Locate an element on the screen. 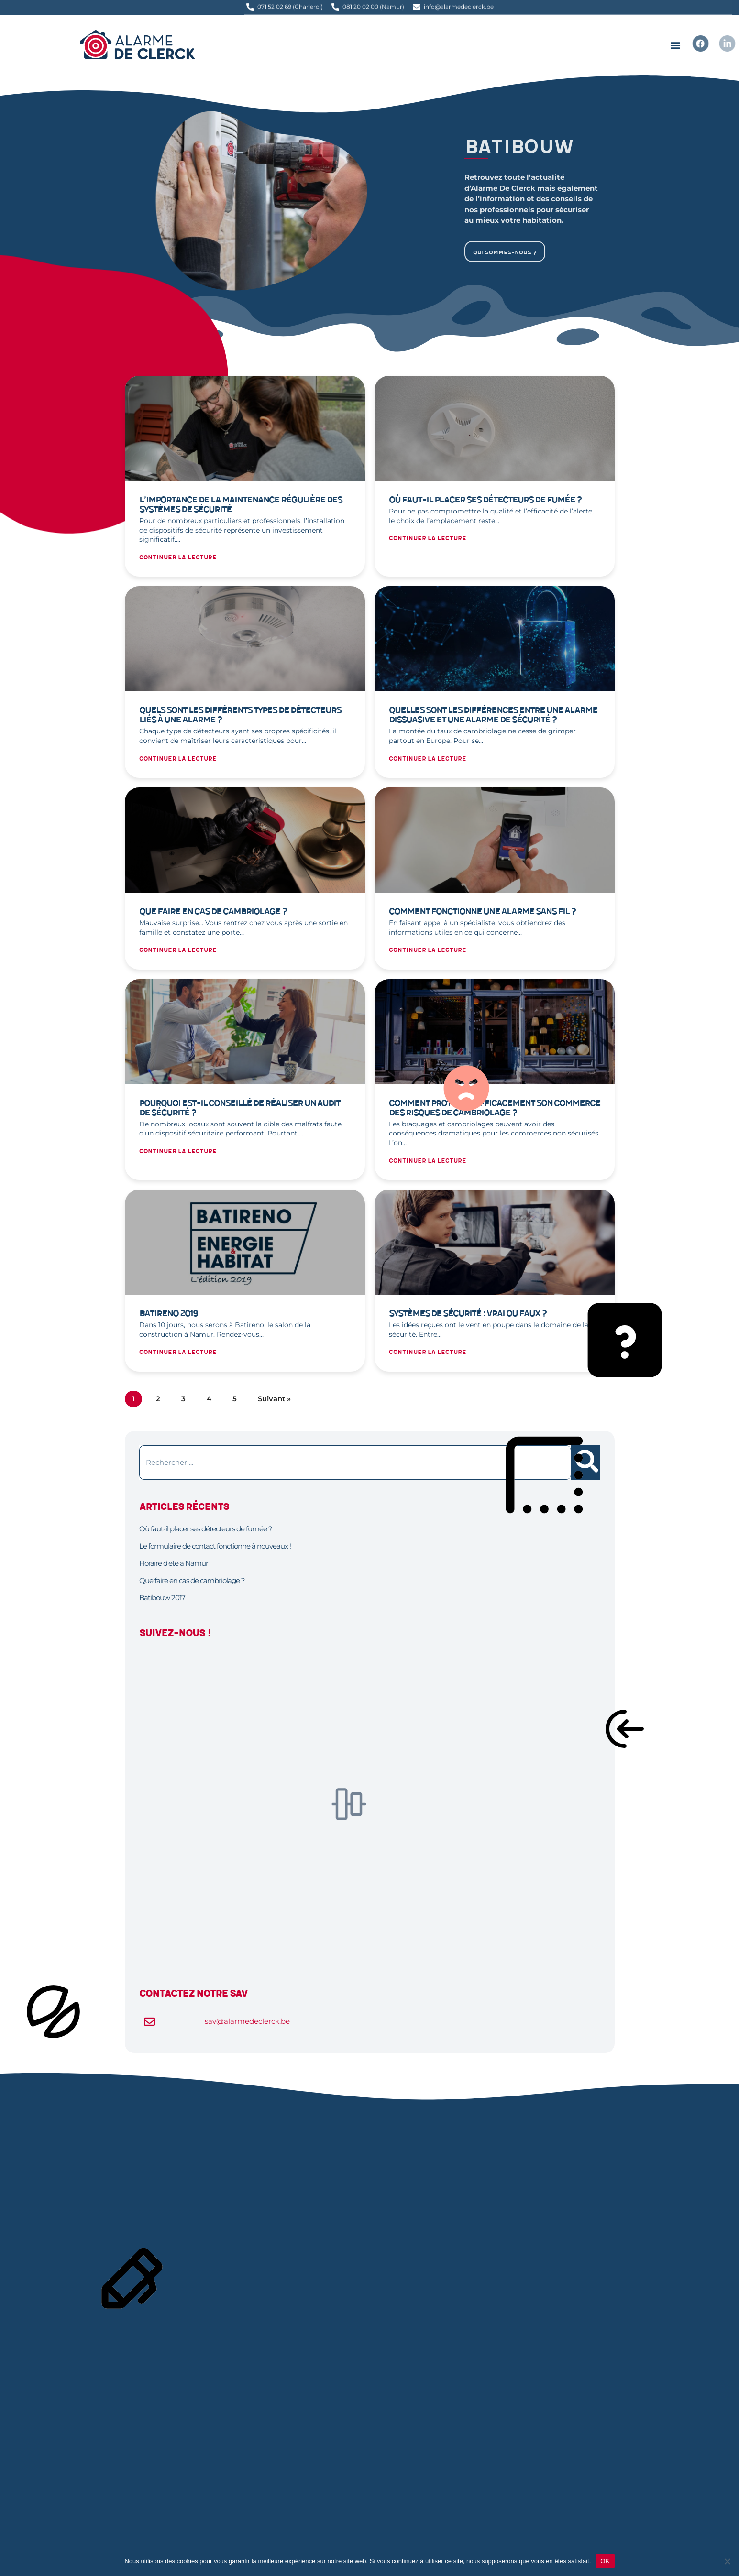 The width and height of the screenshot is (739, 2576). return to previous screen is located at coordinates (625, 1729).